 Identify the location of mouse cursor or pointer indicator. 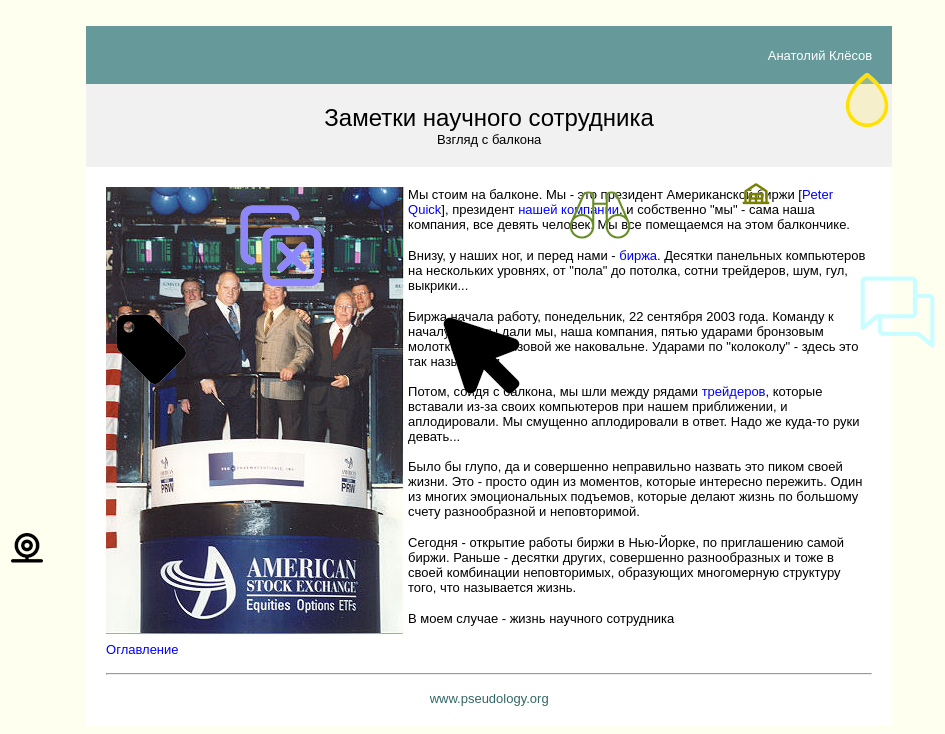
(481, 355).